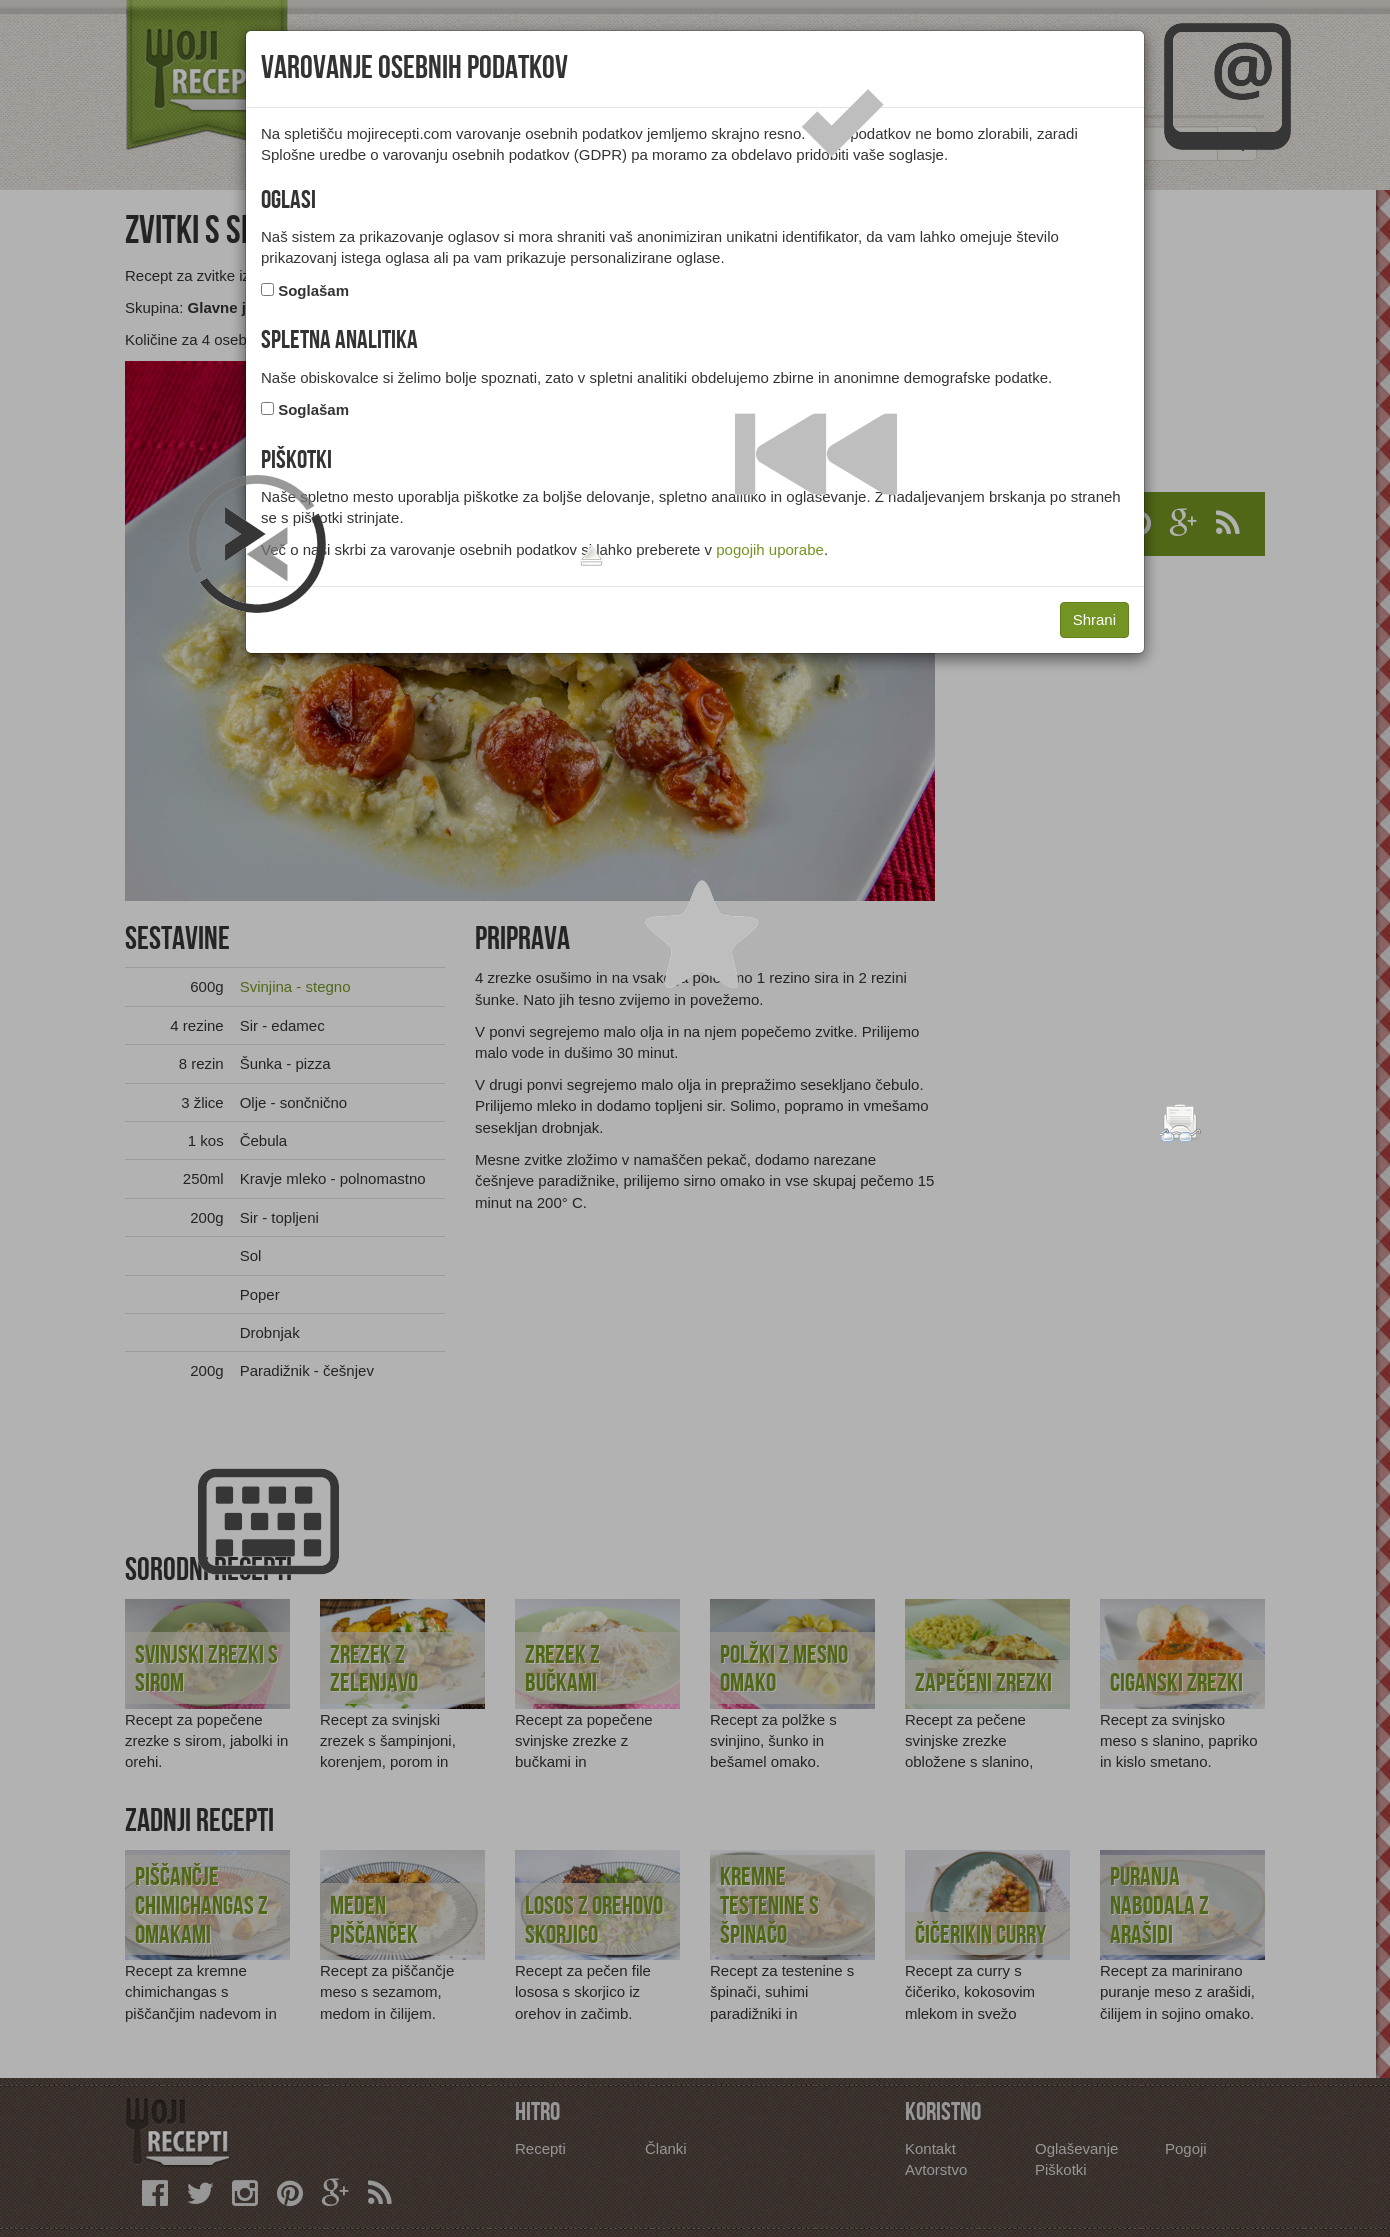 The image size is (1390, 2237). Describe the element at coordinates (839, 119) in the screenshot. I see `indicates a completed or successful action` at that location.